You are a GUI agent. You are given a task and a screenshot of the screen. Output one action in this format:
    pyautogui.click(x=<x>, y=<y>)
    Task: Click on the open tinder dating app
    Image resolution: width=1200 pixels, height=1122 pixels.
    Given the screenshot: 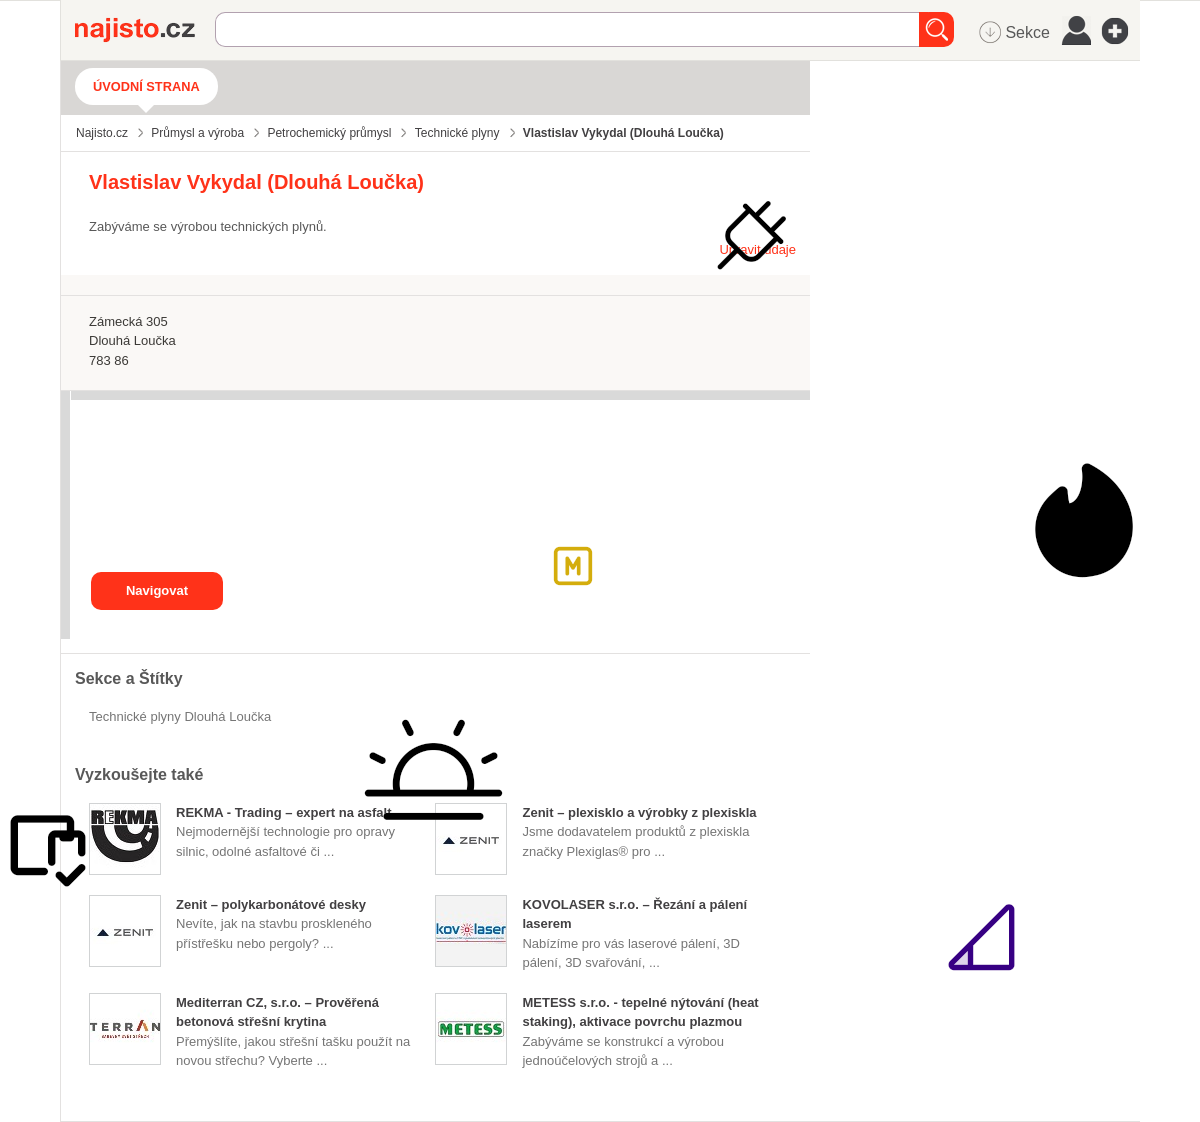 What is the action you would take?
    pyautogui.click(x=1084, y=523)
    